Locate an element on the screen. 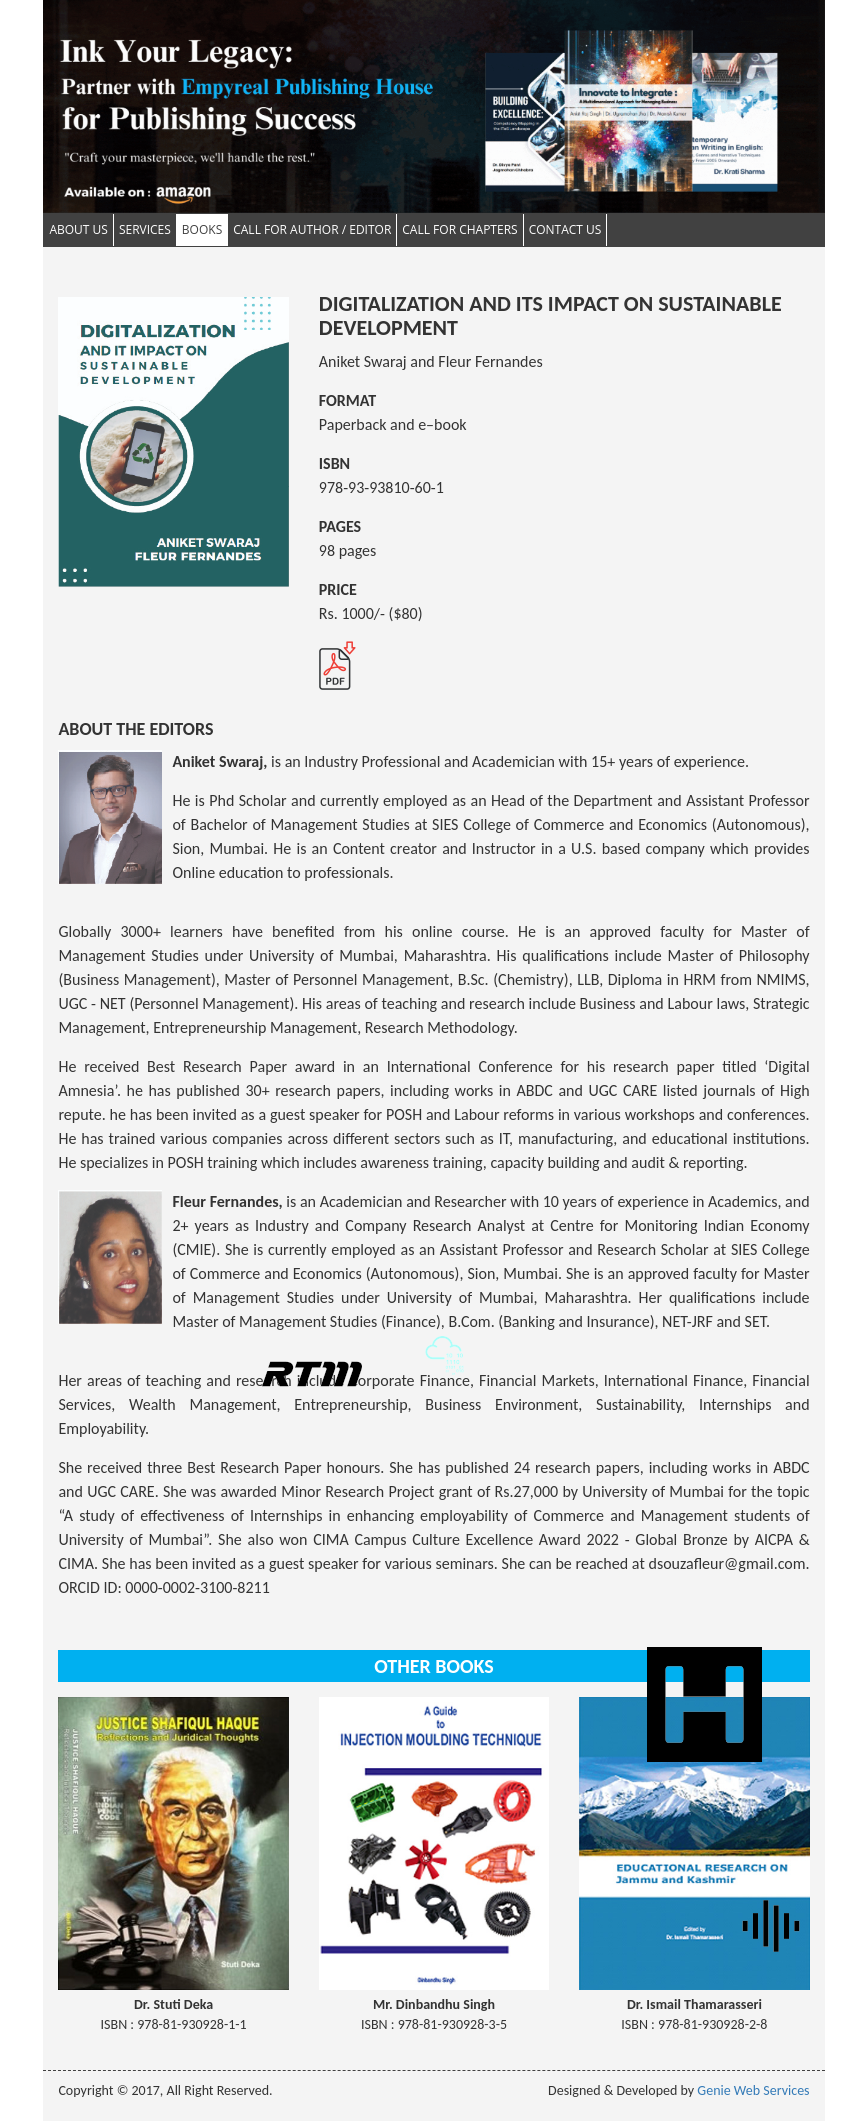 This screenshot has width=868, height=2121. hetzner cloud hosting service logo is located at coordinates (704, 1704).